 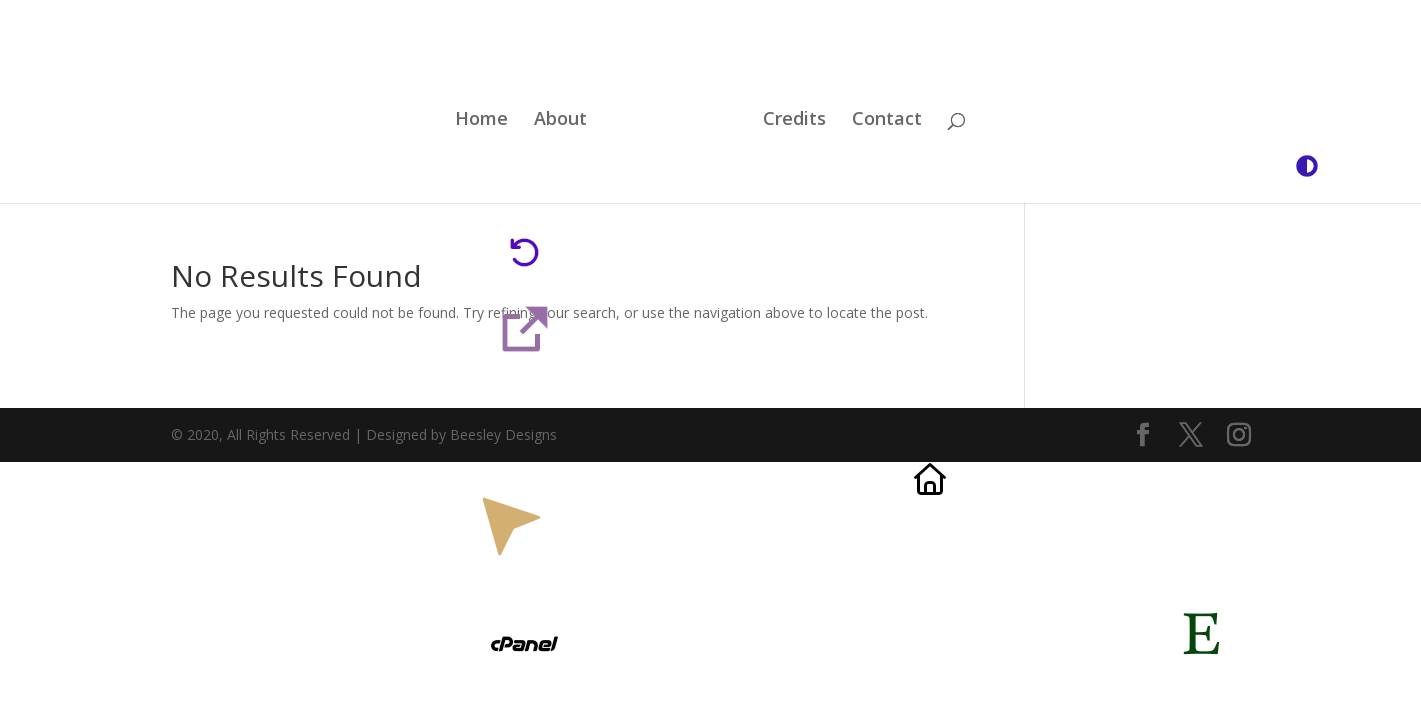 I want to click on navigate to home screen, so click(x=930, y=479).